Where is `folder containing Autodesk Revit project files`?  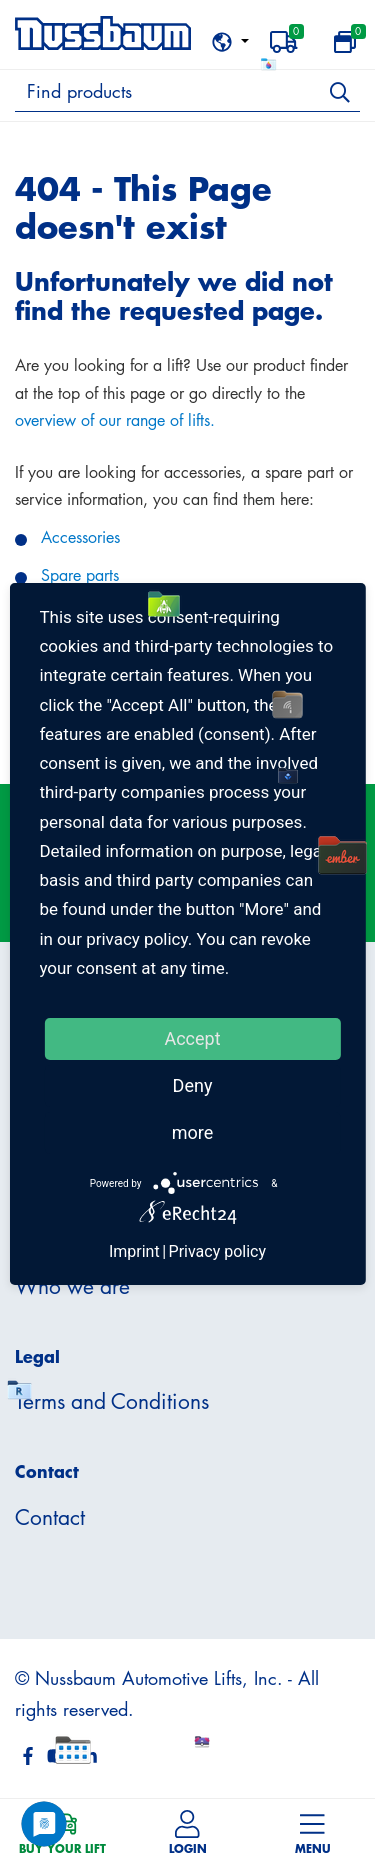 folder containing Autodesk Revit project files is located at coordinates (19, 1390).